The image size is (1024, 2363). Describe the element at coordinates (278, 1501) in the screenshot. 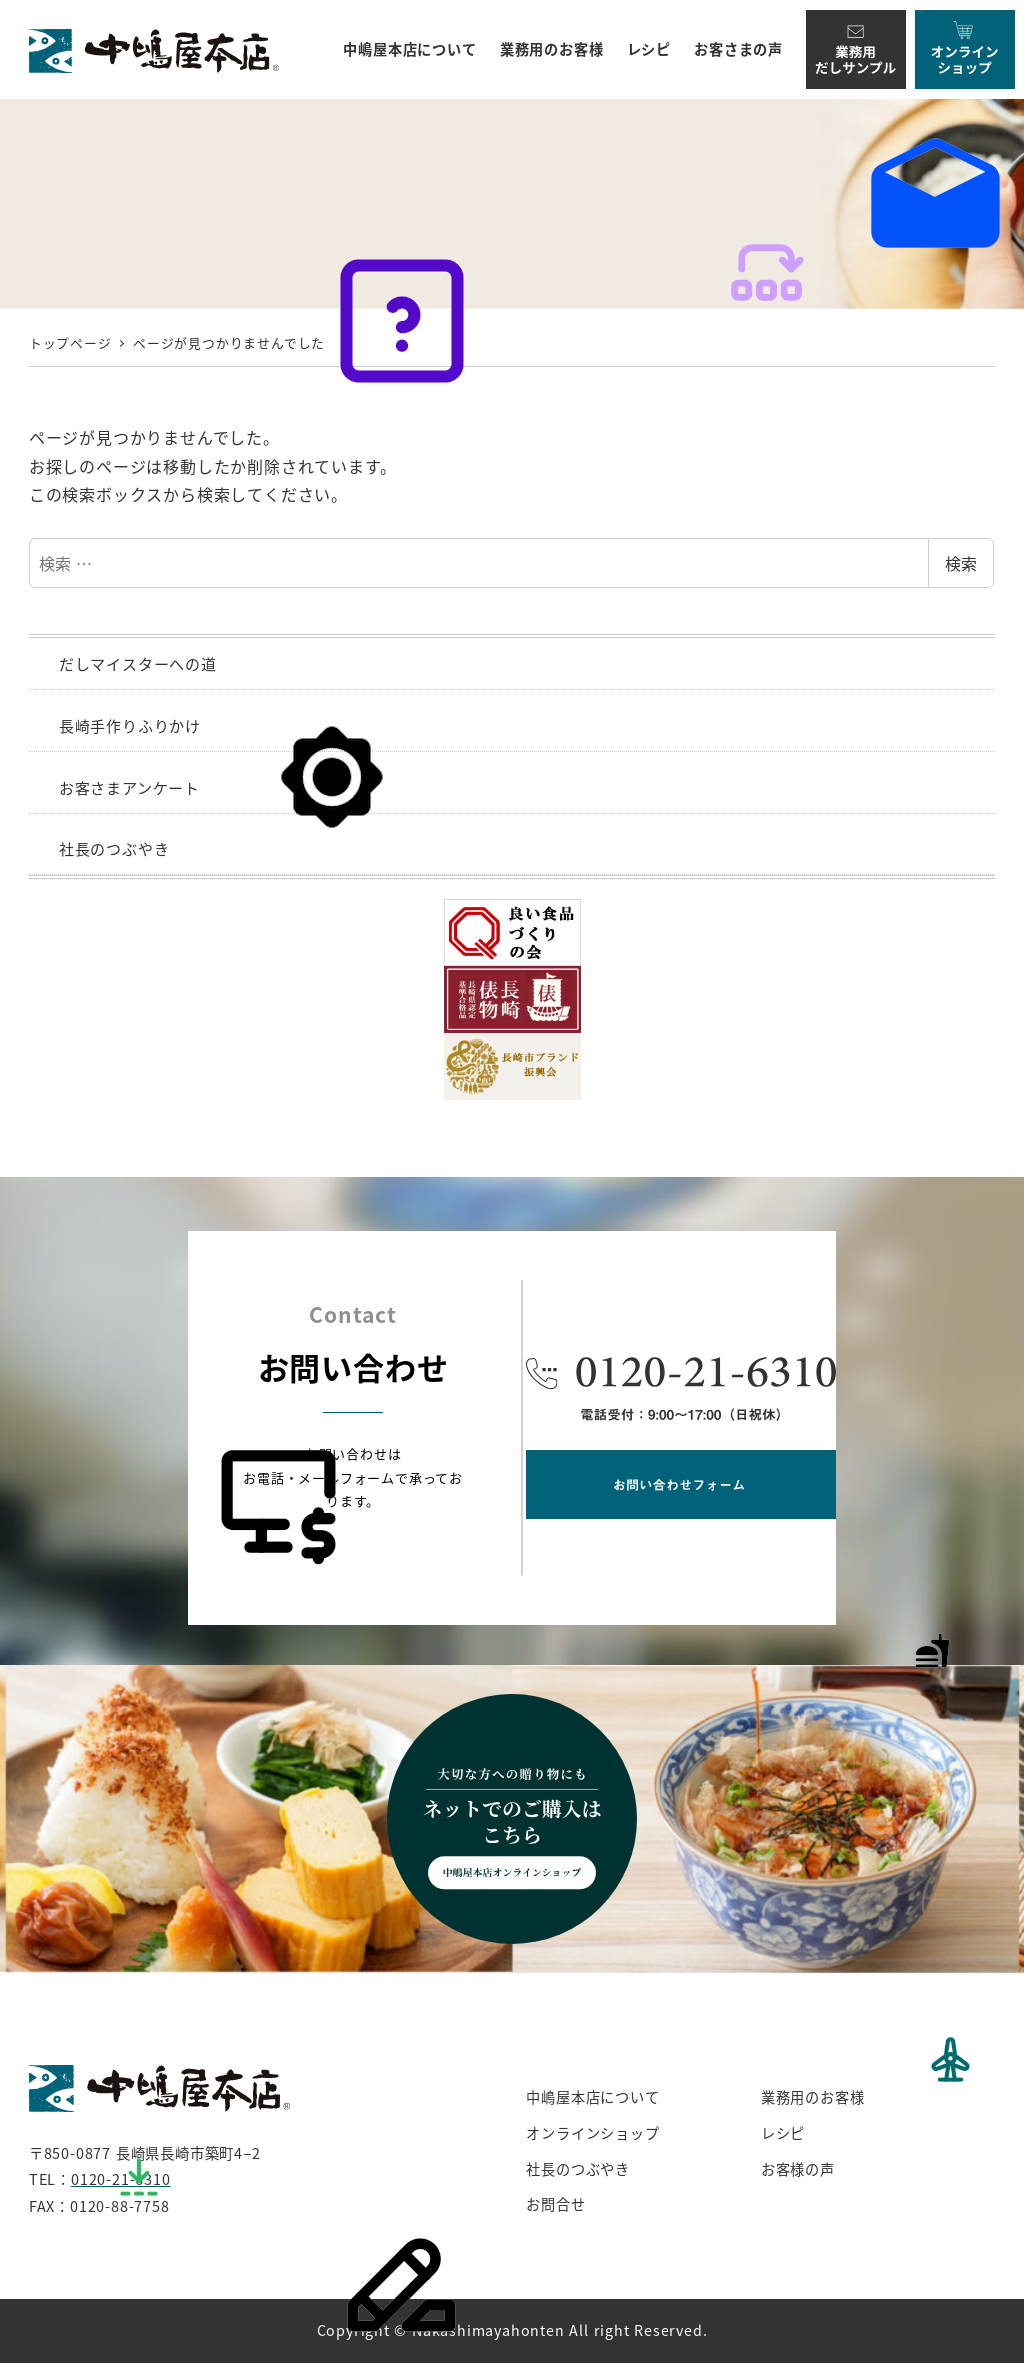

I see `access desktop payment or billing settings` at that location.